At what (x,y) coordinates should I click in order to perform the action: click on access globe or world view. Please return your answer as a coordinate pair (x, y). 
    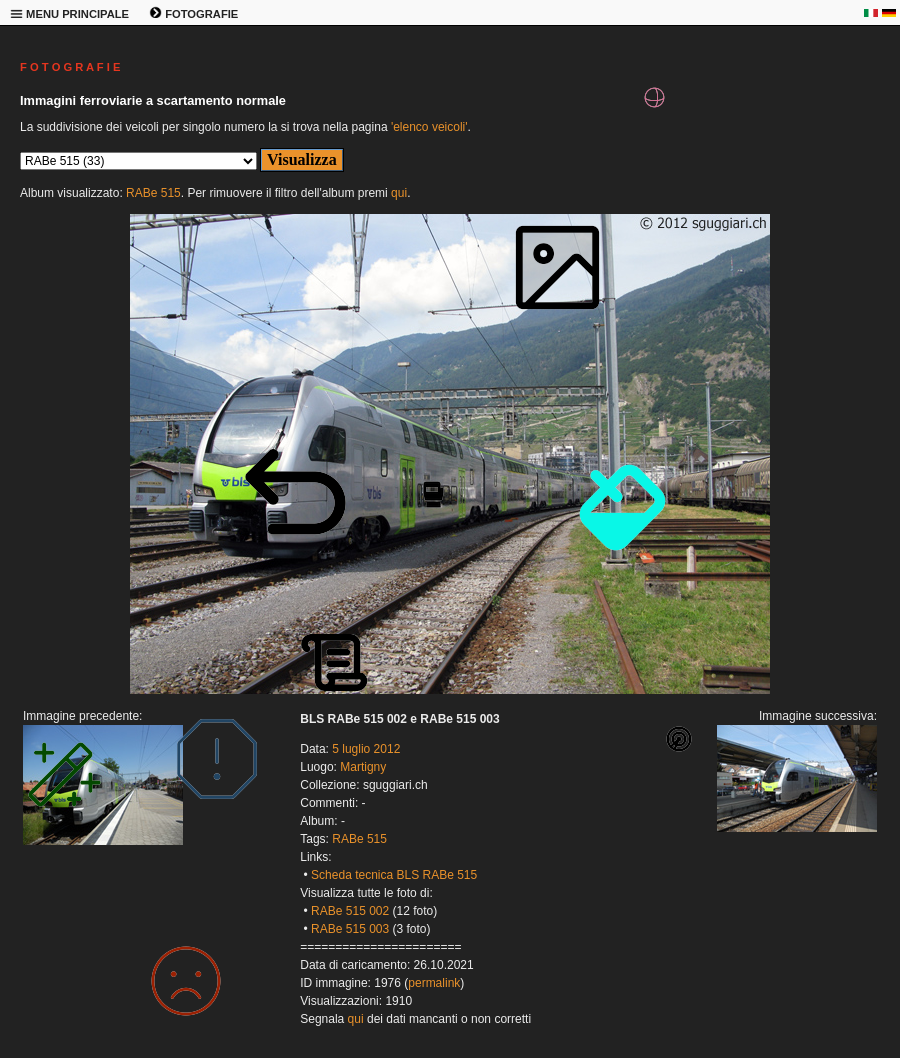
    Looking at the image, I should click on (654, 97).